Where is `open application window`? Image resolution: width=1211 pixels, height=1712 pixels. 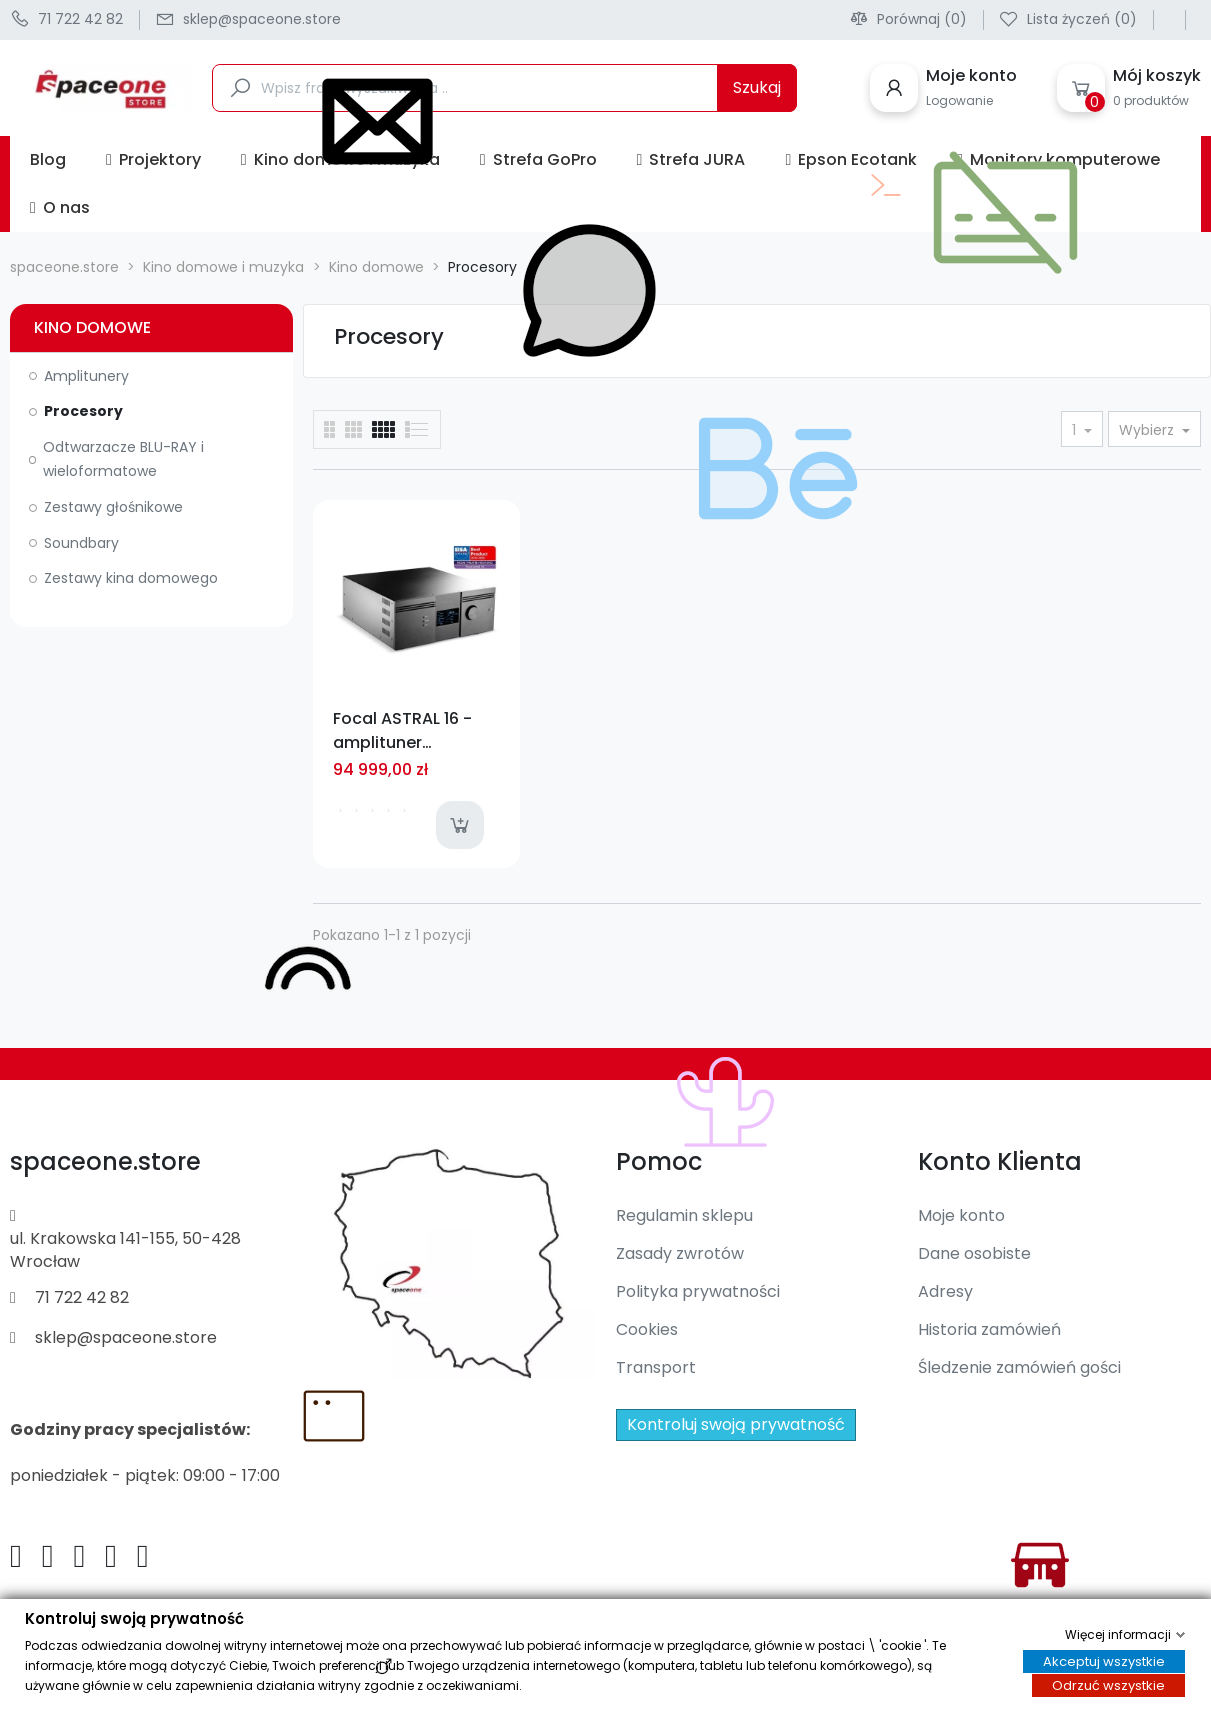 open application window is located at coordinates (334, 1416).